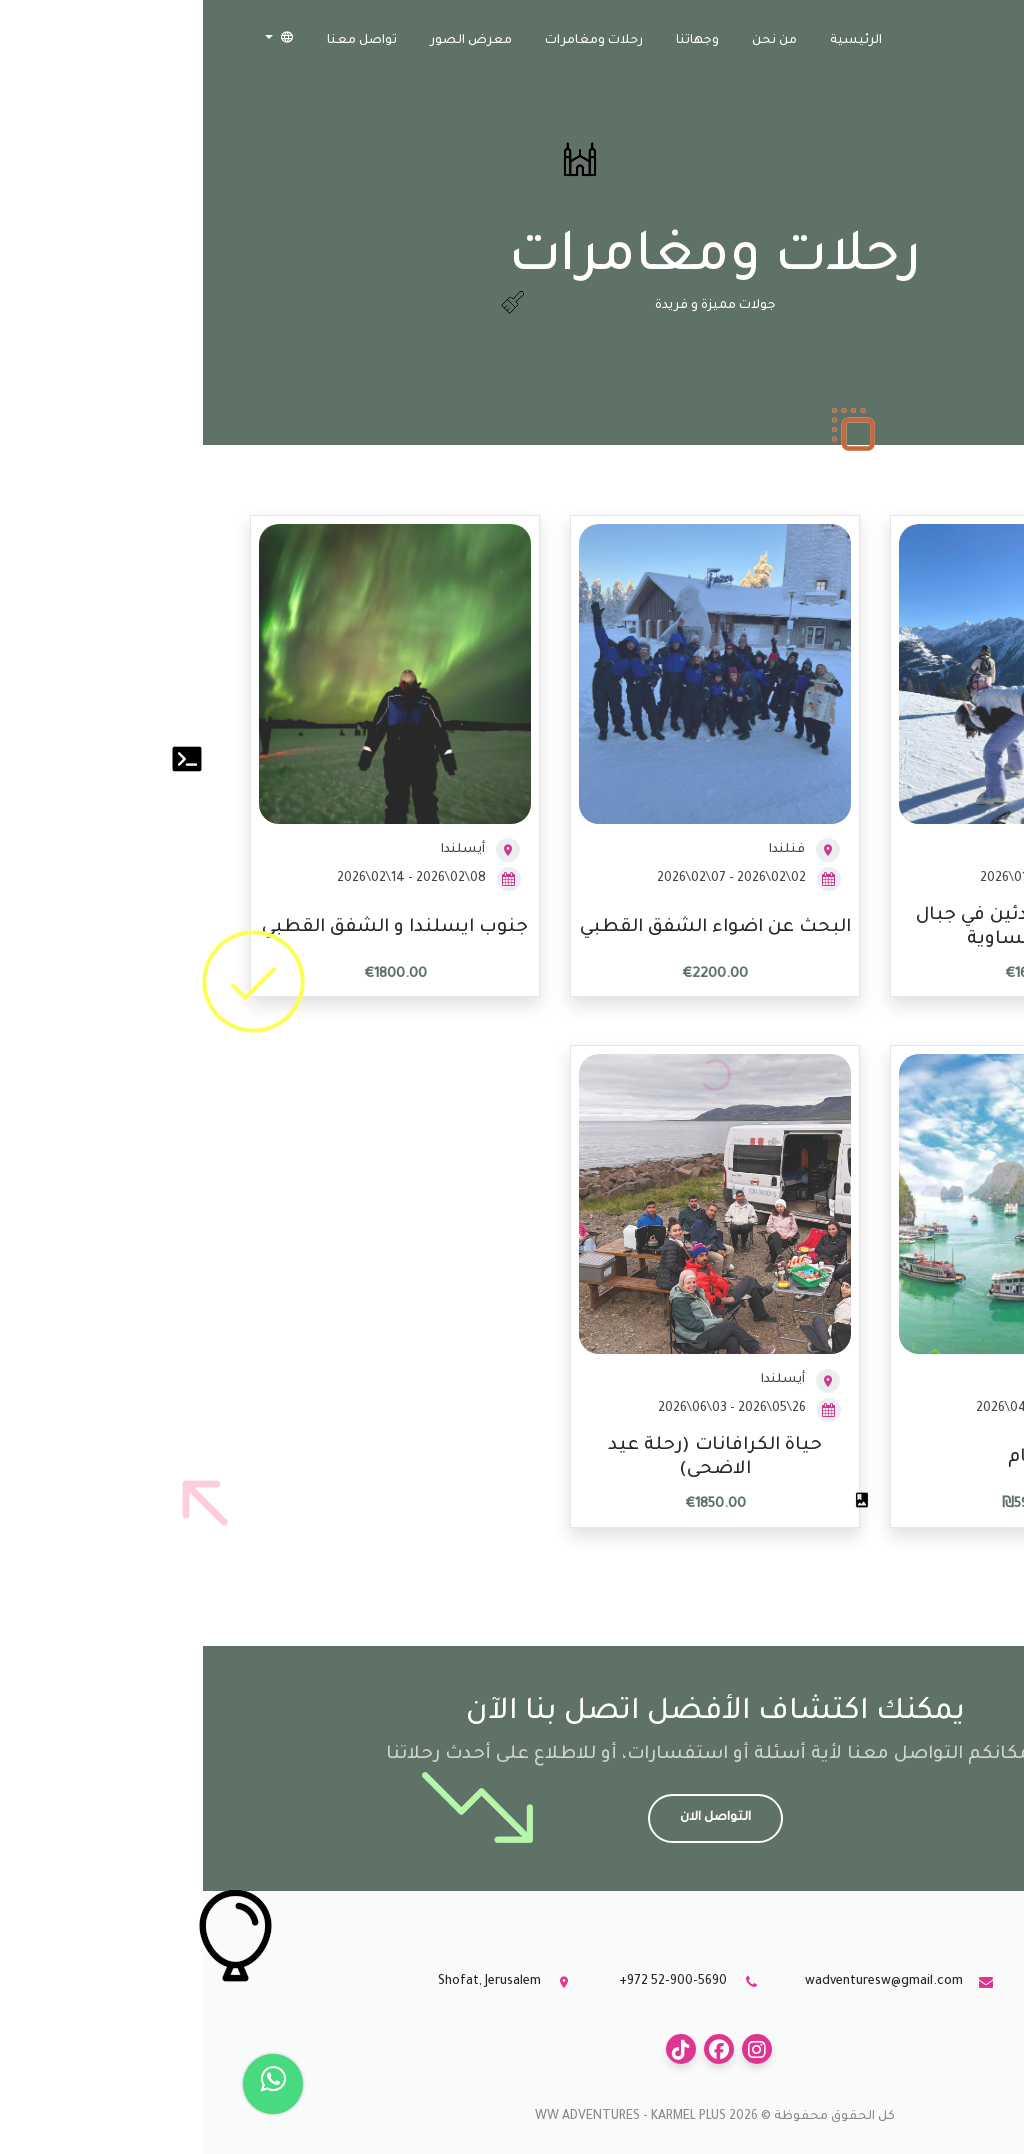 This screenshot has width=1024, height=2154. Describe the element at coordinates (862, 1500) in the screenshot. I see `open photo album` at that location.